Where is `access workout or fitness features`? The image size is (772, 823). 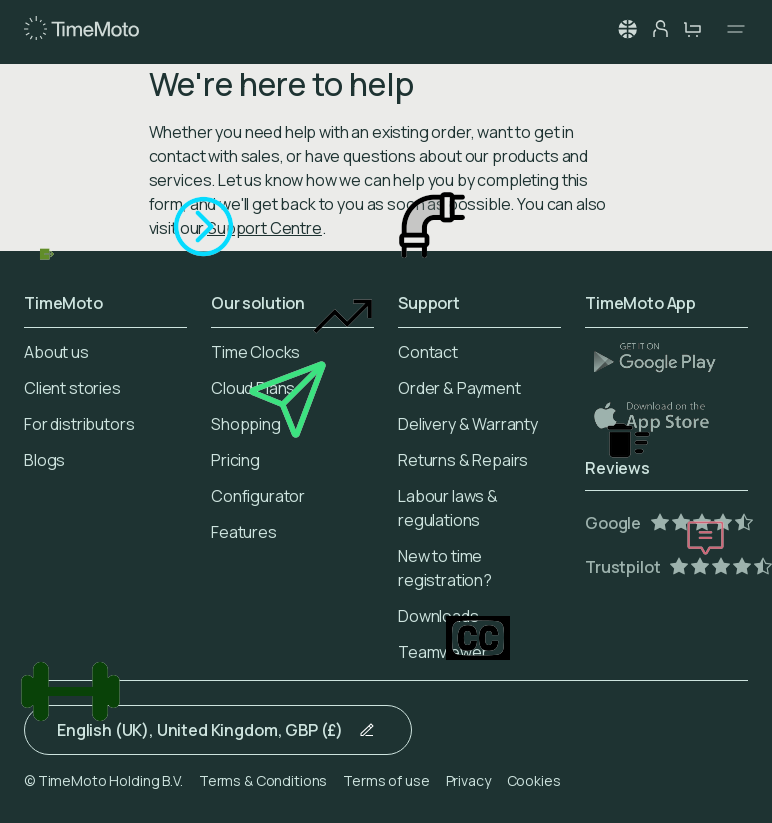 access workout or fitness features is located at coordinates (70, 691).